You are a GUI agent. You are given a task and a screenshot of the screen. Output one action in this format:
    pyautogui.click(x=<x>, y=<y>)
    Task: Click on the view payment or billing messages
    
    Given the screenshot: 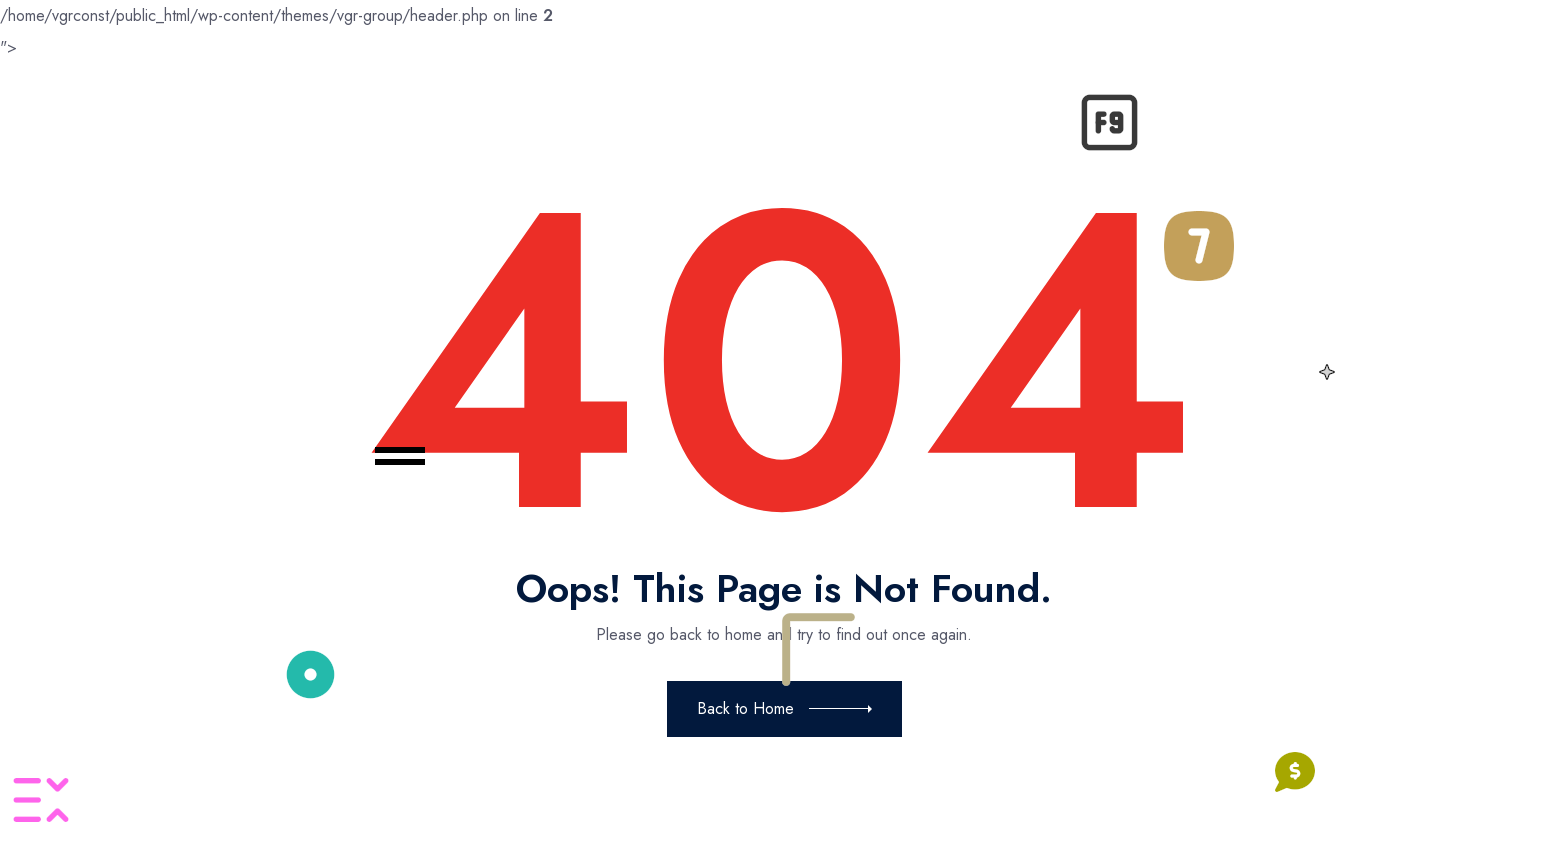 What is the action you would take?
    pyautogui.click(x=1295, y=772)
    